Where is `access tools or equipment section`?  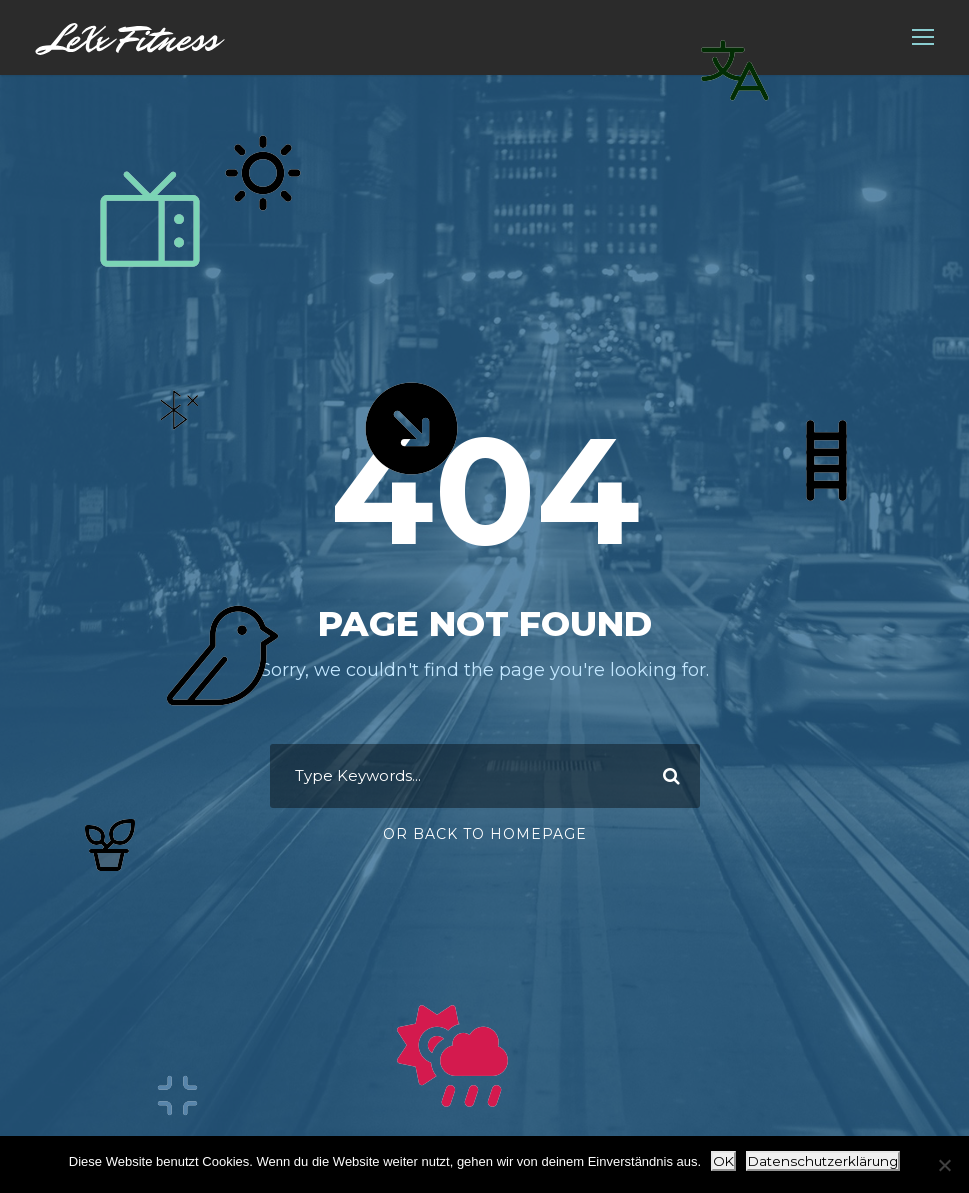 access tools or equipment section is located at coordinates (826, 460).